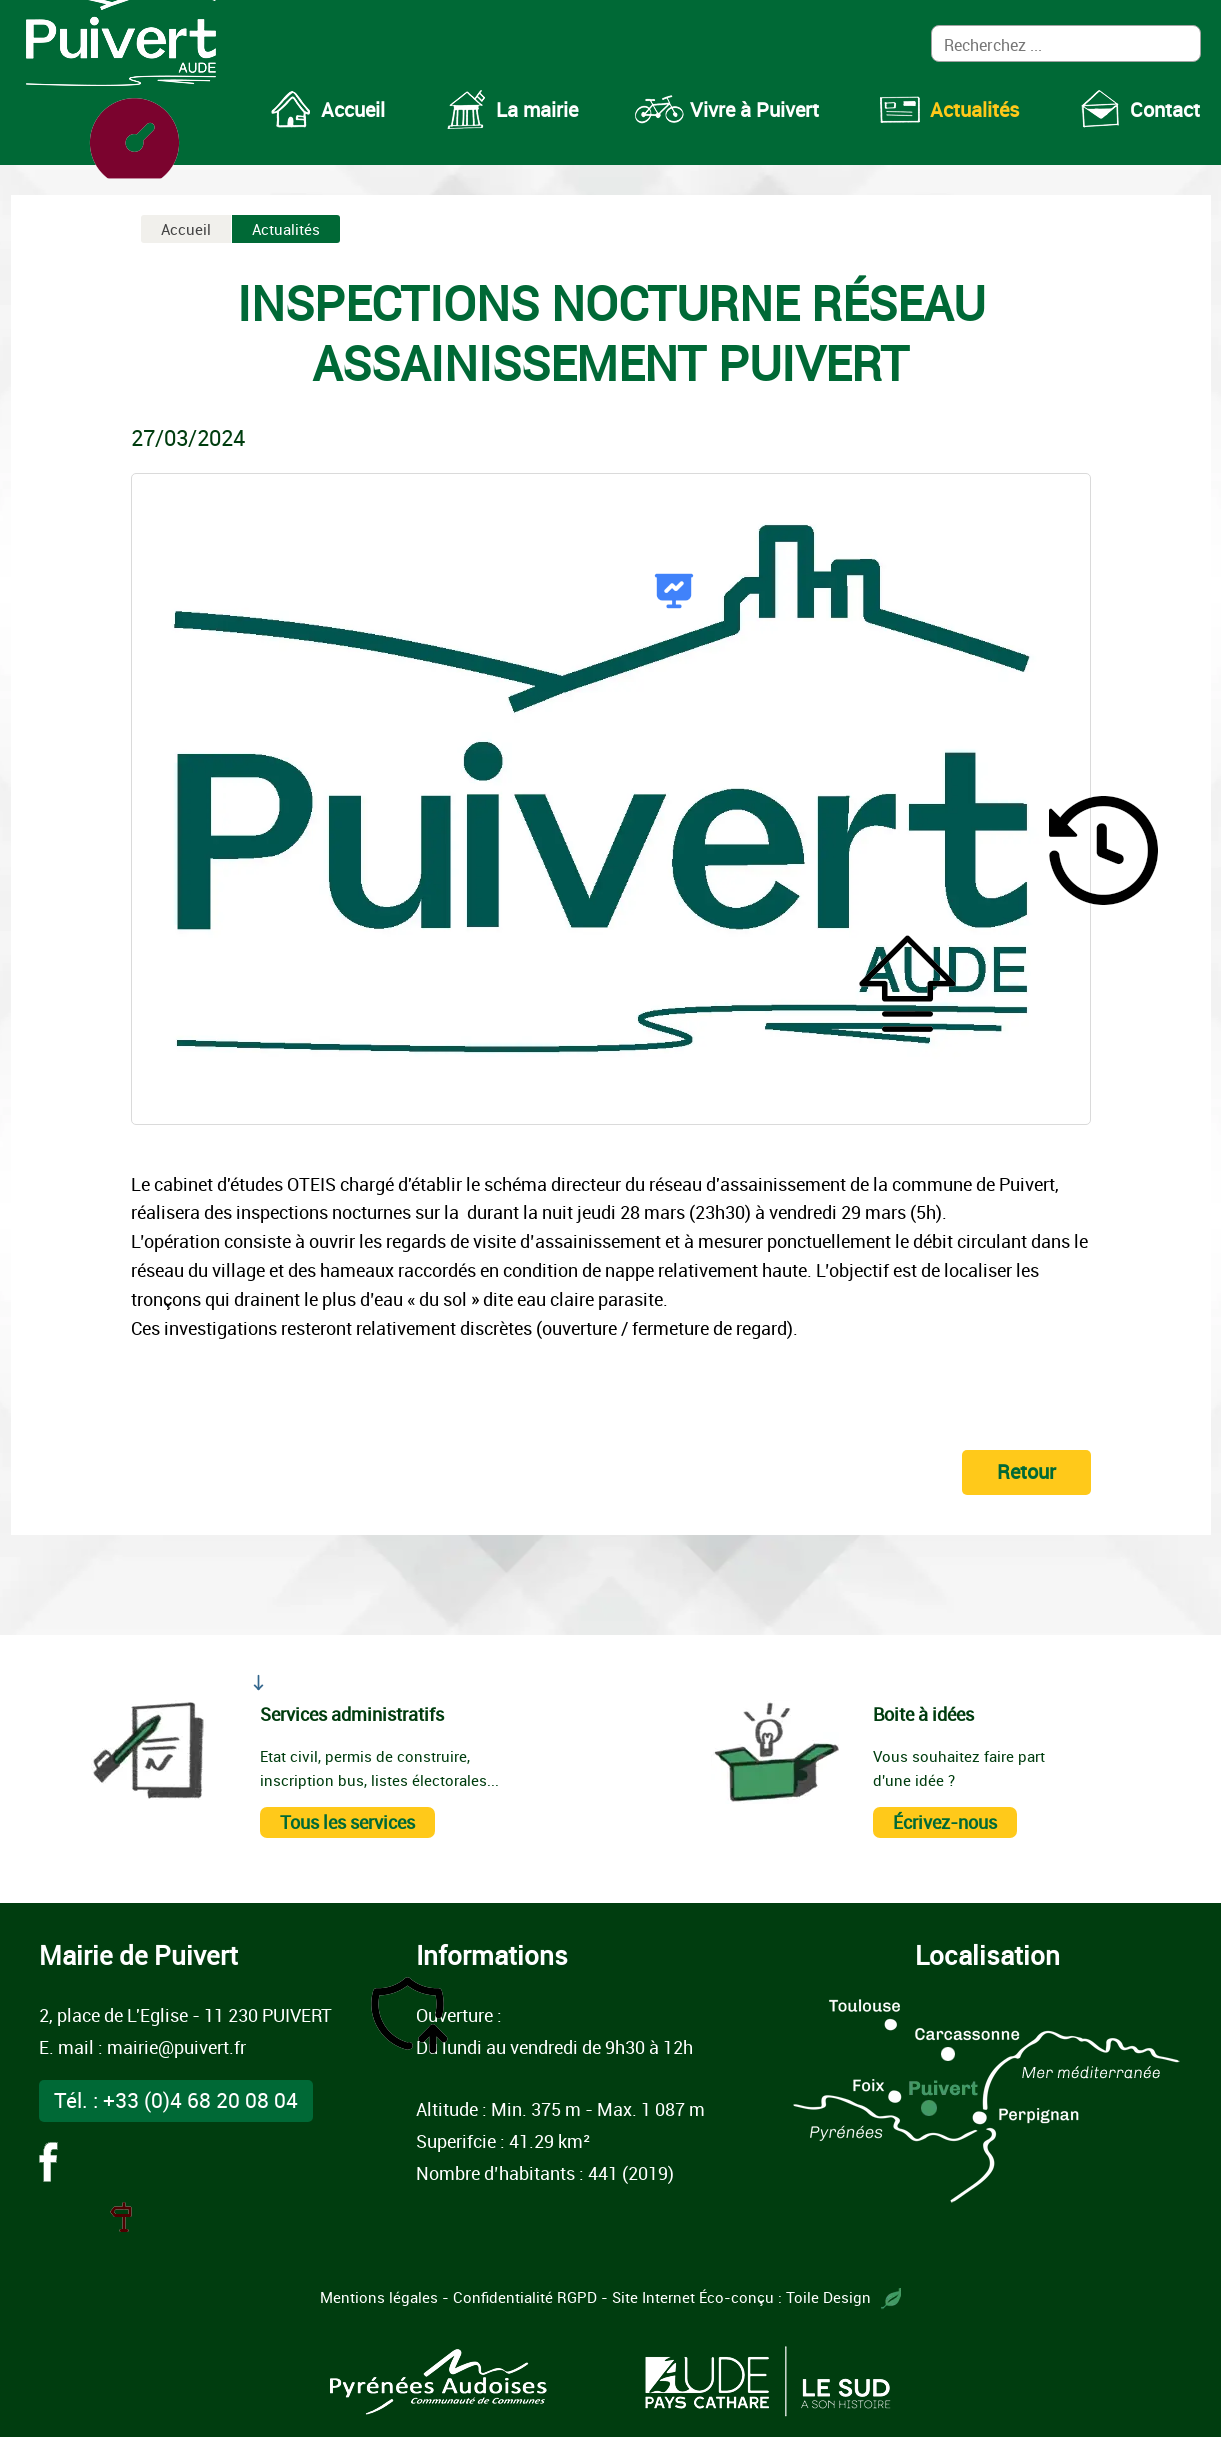  I want to click on scroll down or view more content below, so click(258, 1682).